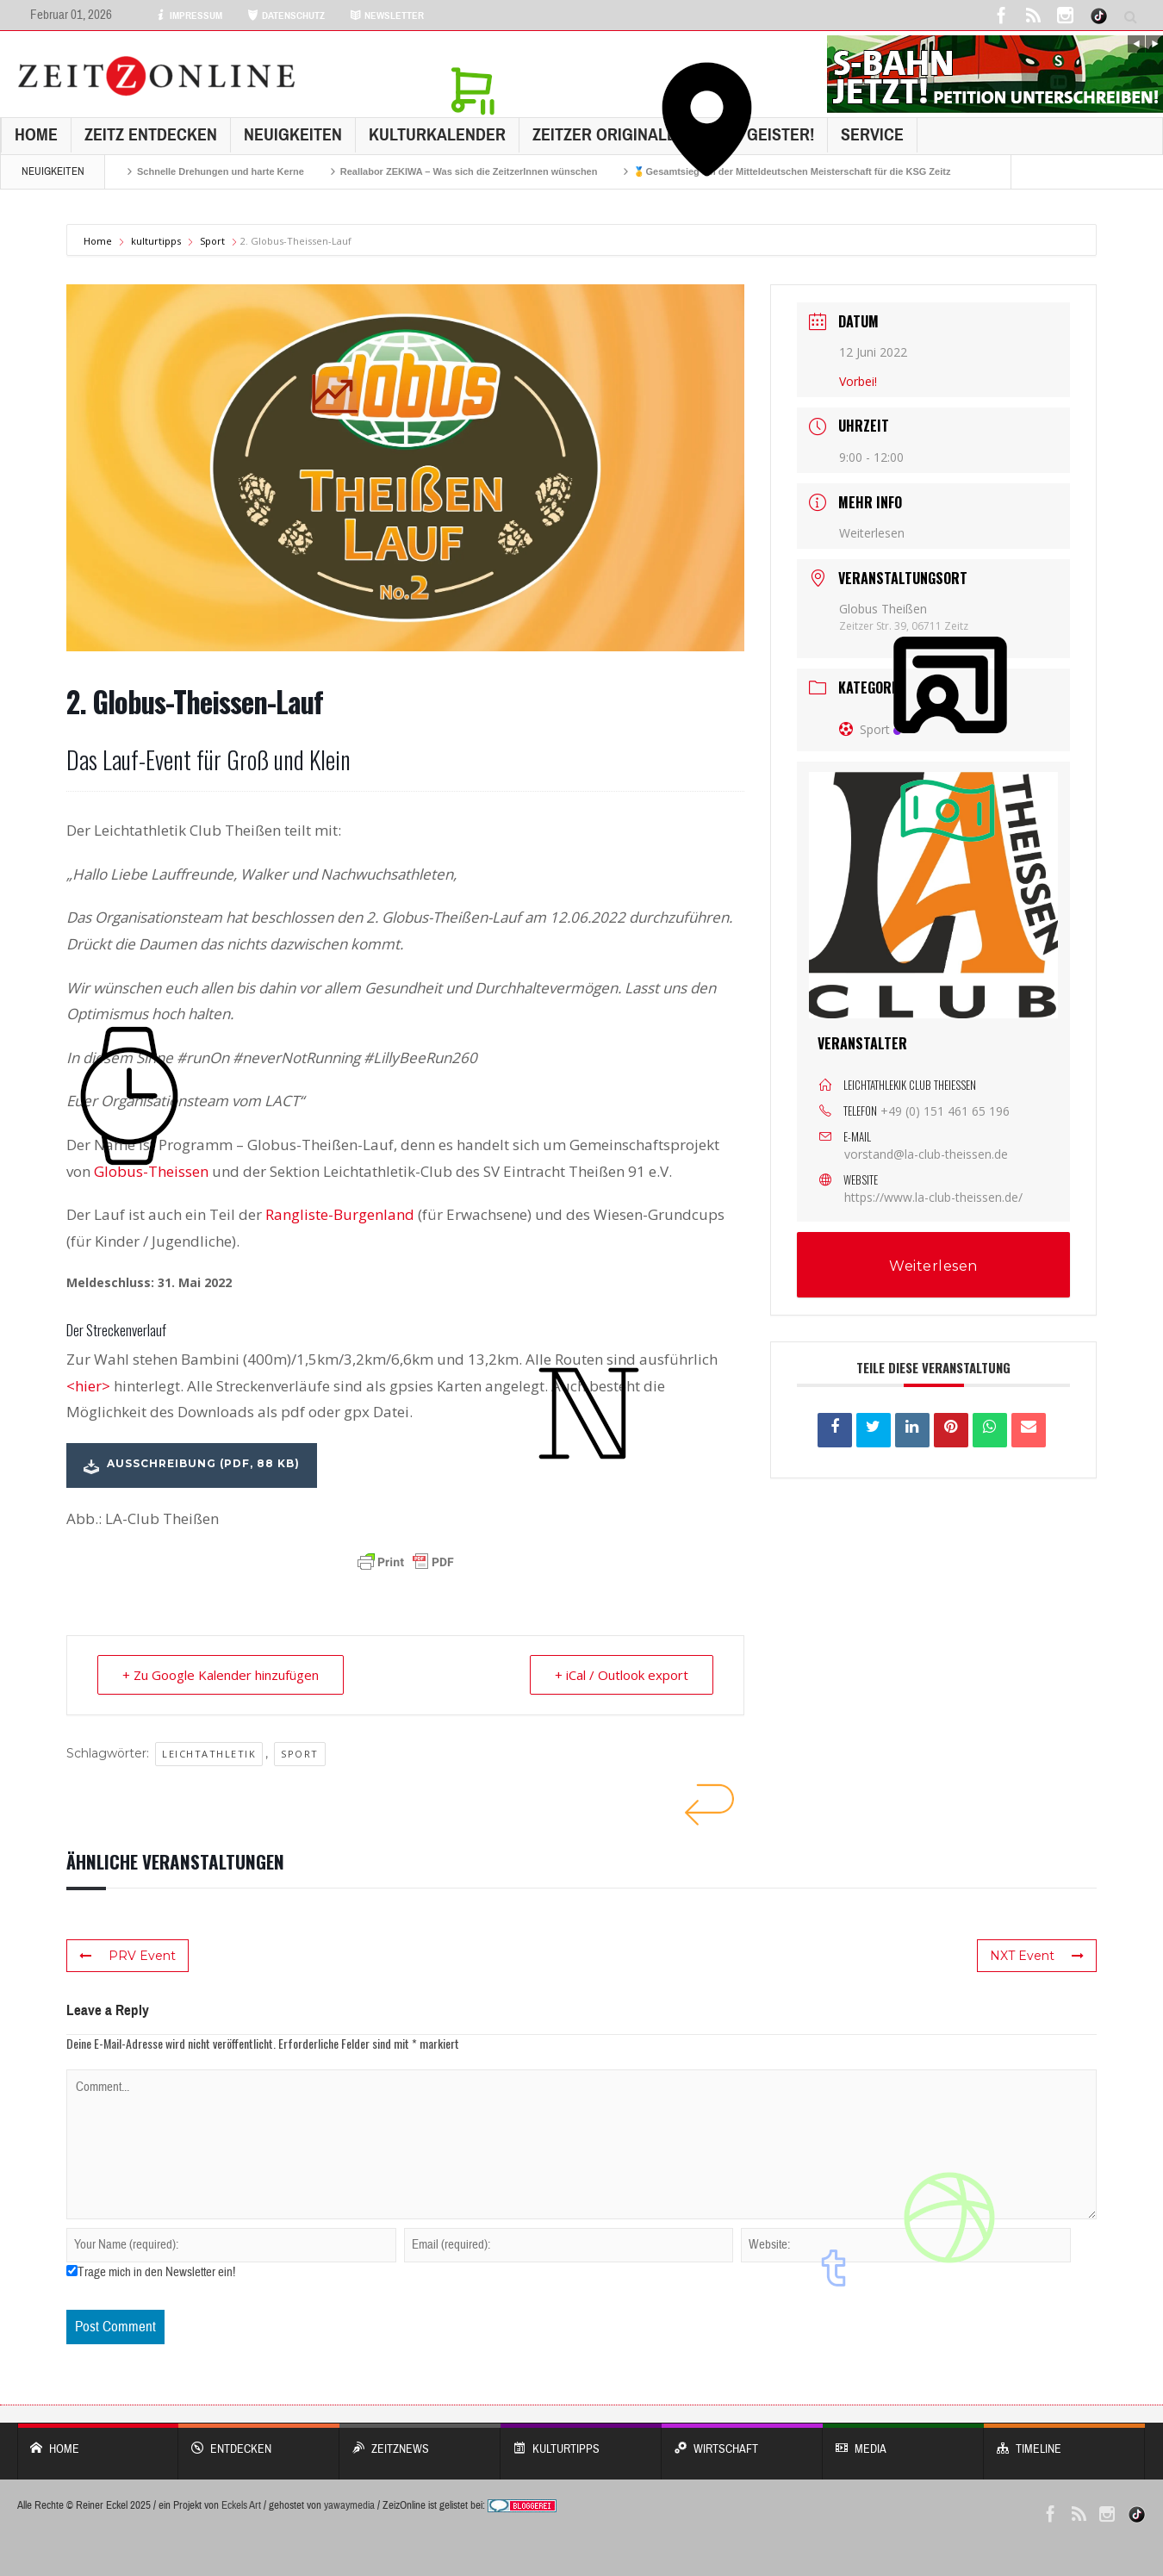 Image resolution: width=1163 pixels, height=2576 pixels. What do you see at coordinates (949, 2218) in the screenshot?
I see `access games or entertainment section` at bounding box center [949, 2218].